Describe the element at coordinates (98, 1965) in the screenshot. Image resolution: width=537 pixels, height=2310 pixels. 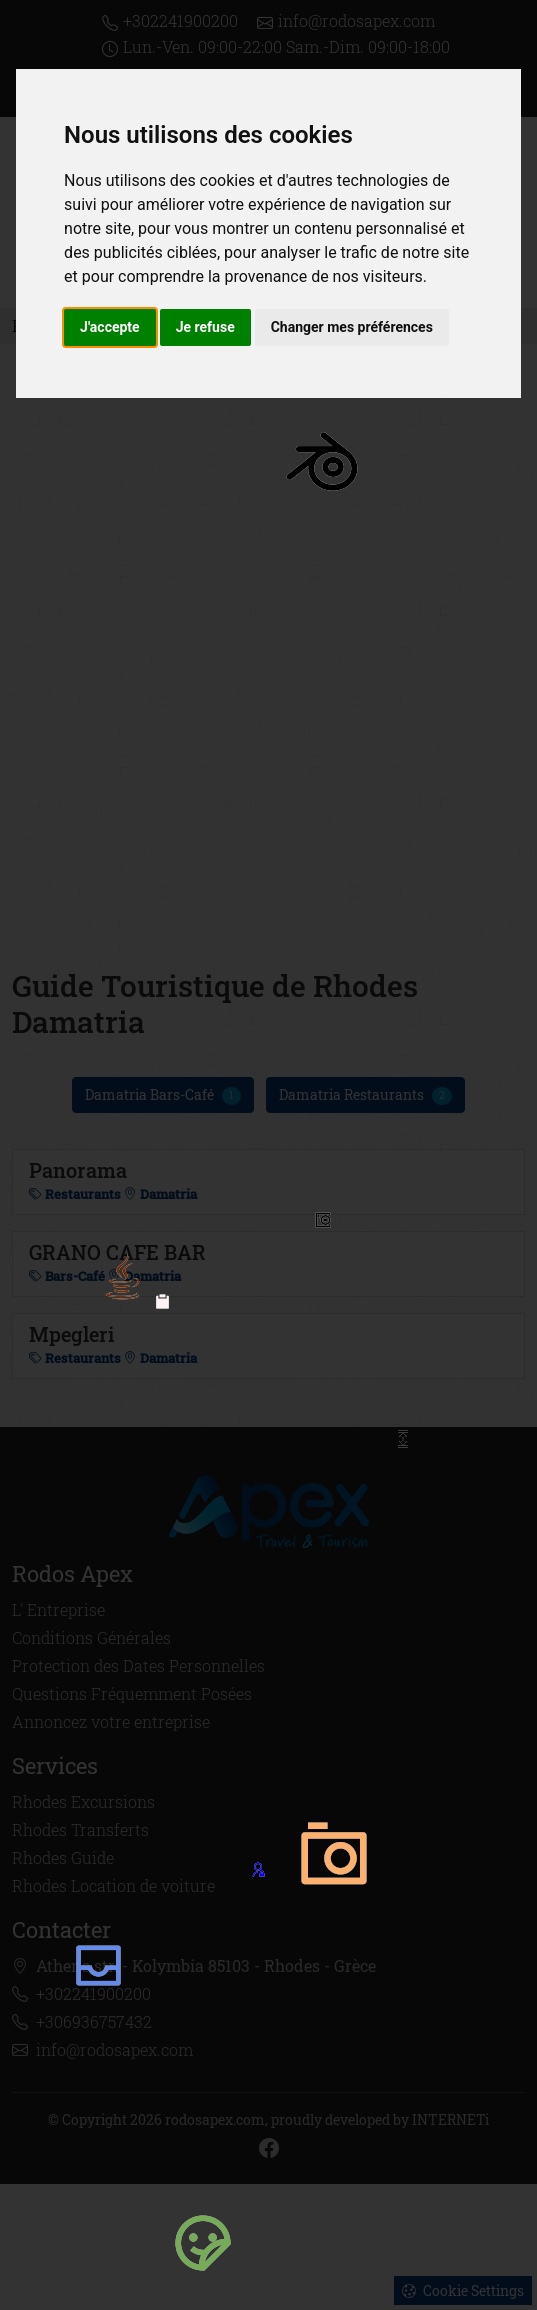
I see `view your inbox` at that location.